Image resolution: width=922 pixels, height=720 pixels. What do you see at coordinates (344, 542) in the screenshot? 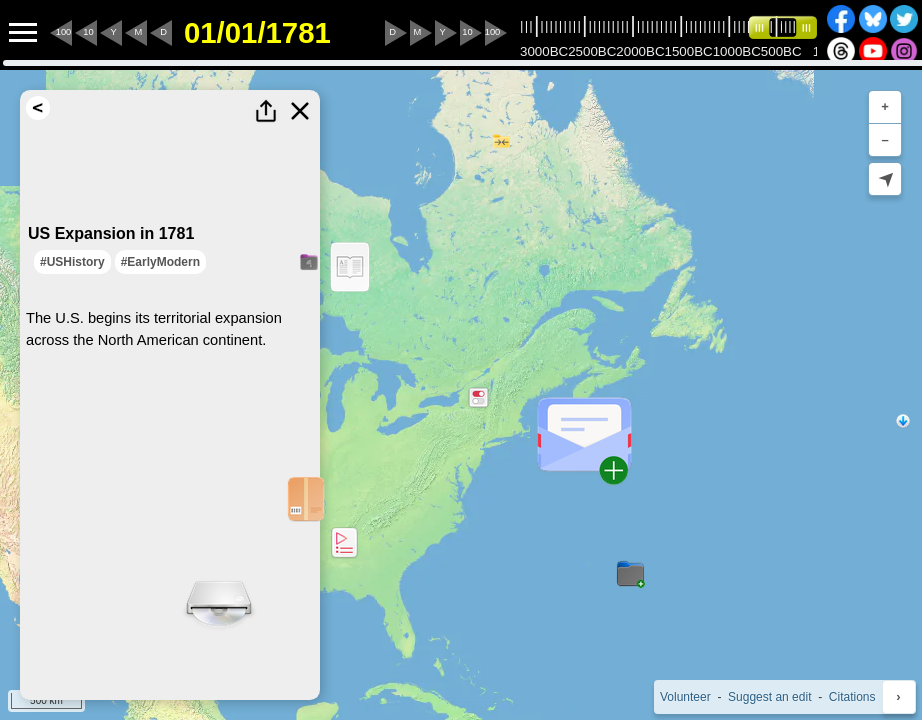
I see `open a playlist file` at bounding box center [344, 542].